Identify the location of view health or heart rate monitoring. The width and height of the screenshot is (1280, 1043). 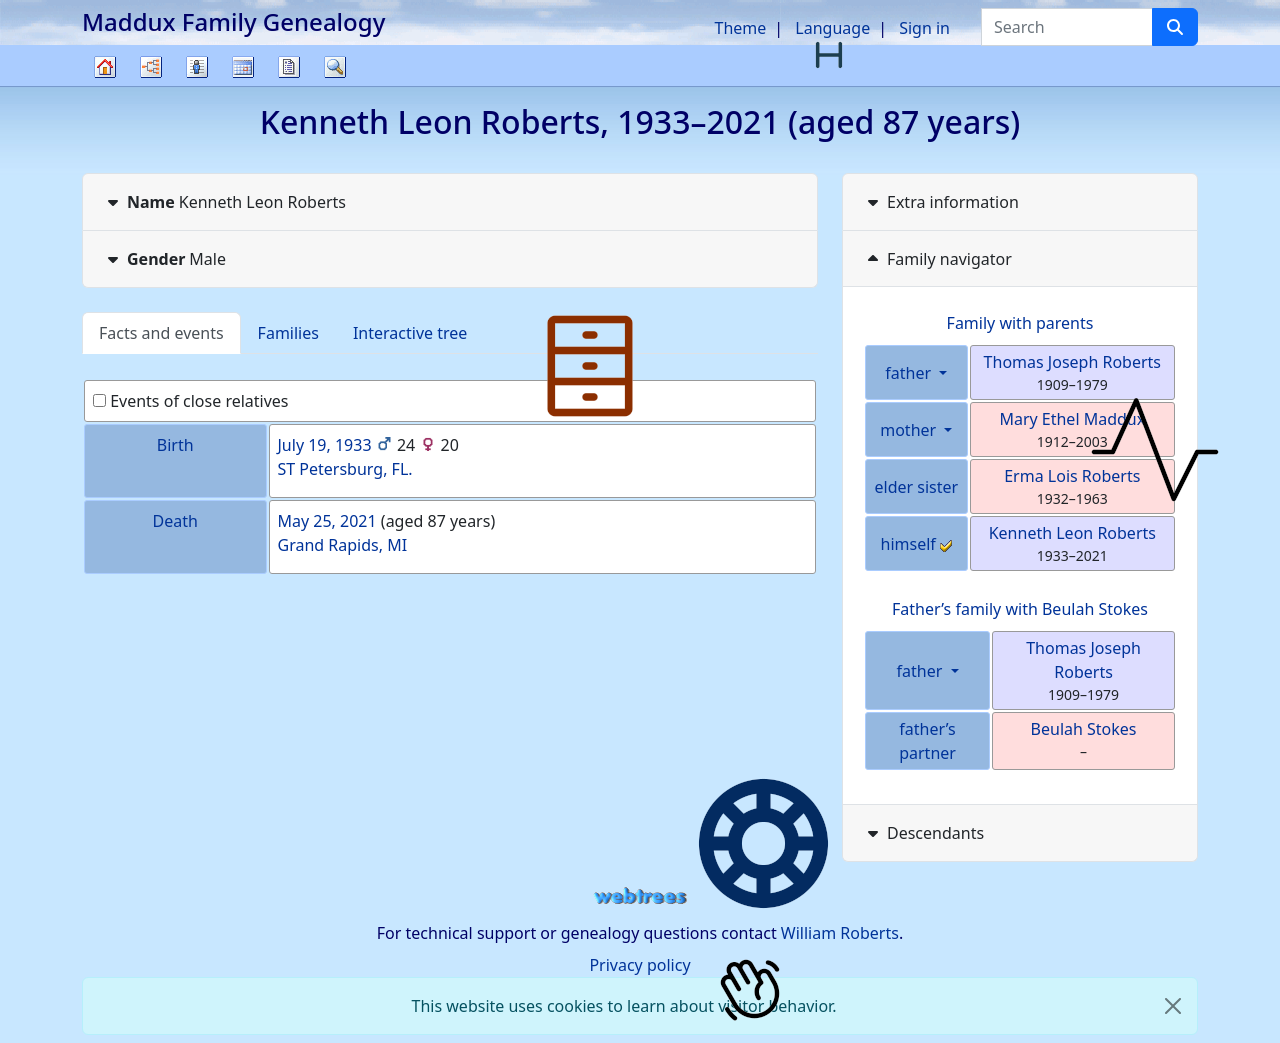
(1155, 452).